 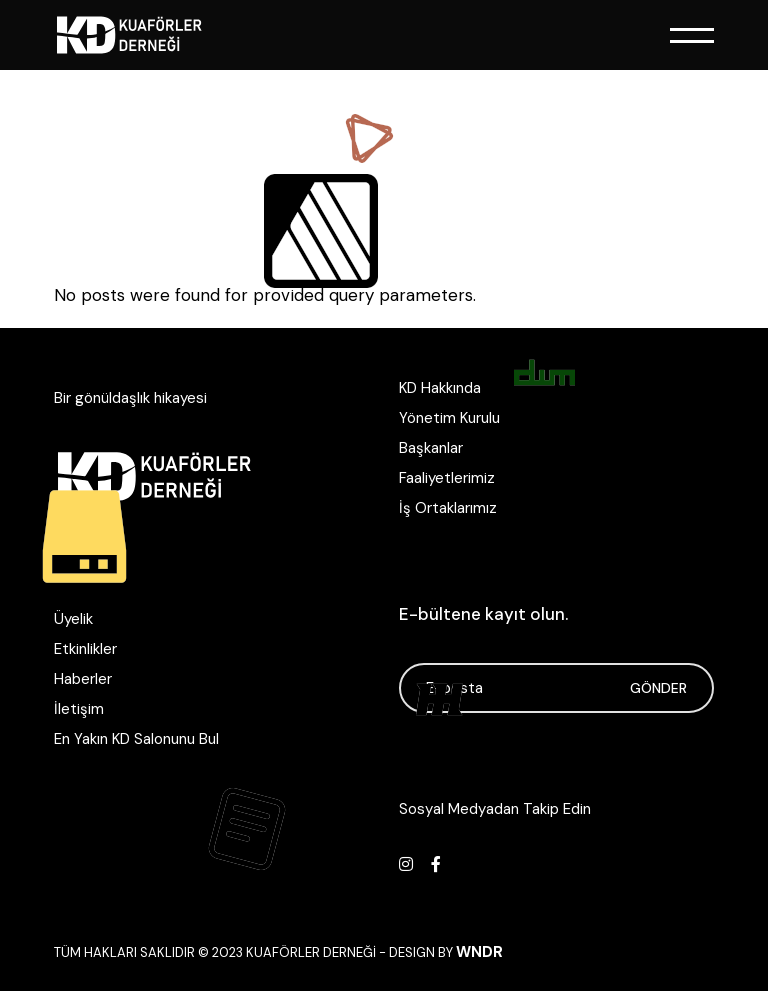 What do you see at coordinates (84, 536) in the screenshot?
I see `access external storage or hard drive` at bounding box center [84, 536].